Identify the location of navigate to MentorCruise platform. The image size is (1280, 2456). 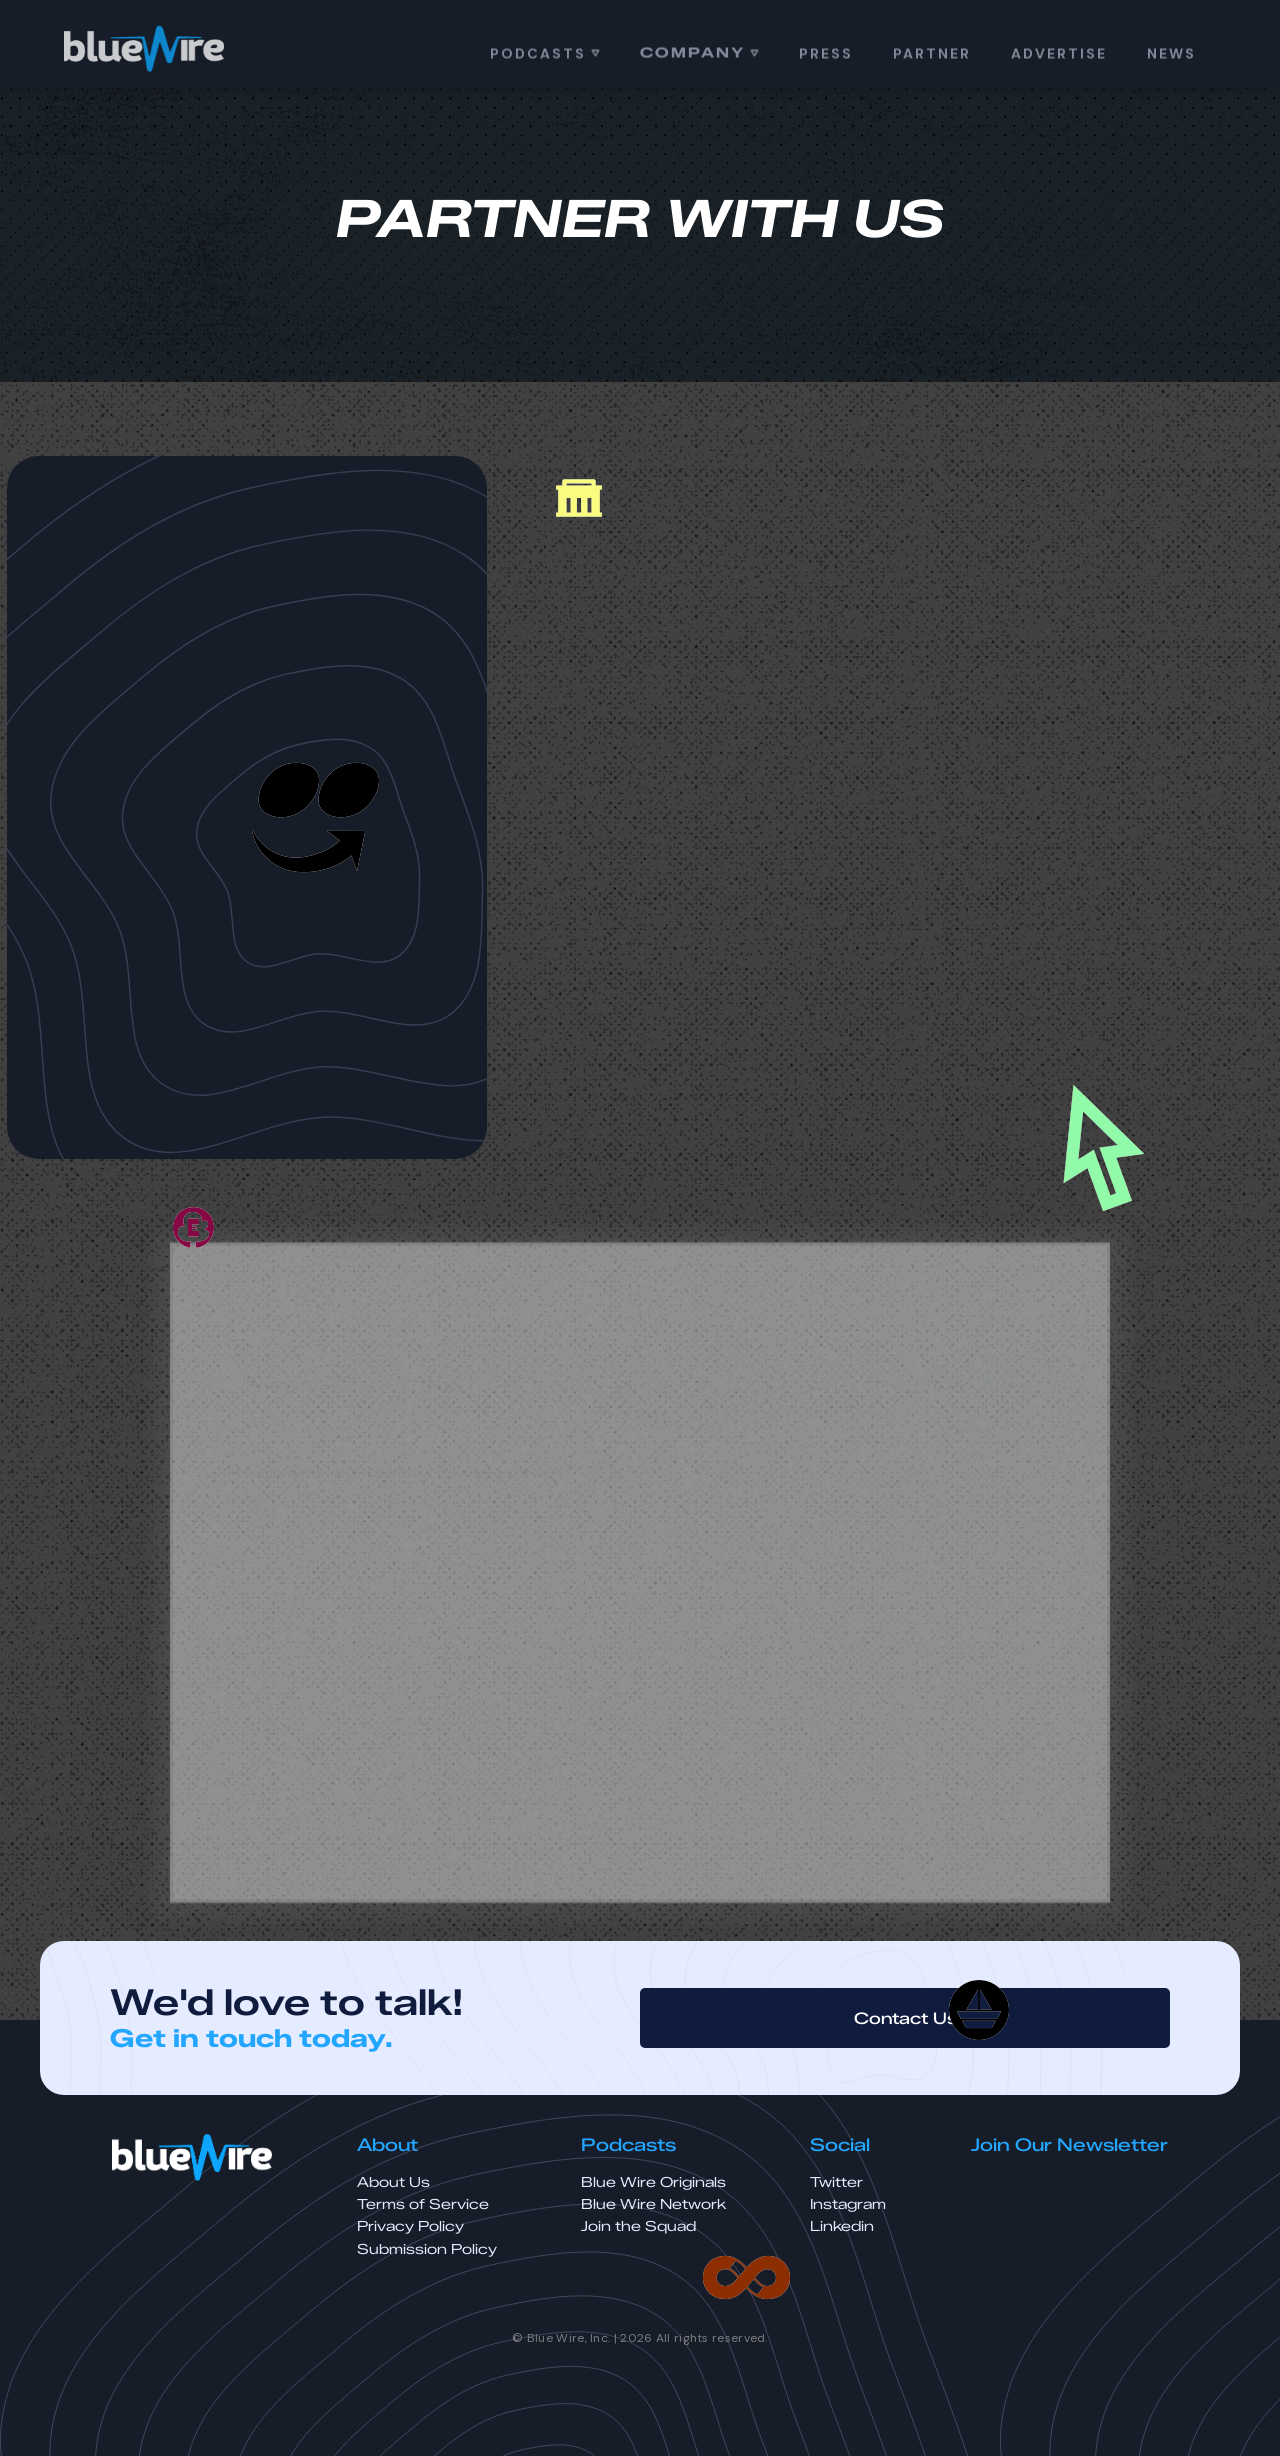
(979, 2010).